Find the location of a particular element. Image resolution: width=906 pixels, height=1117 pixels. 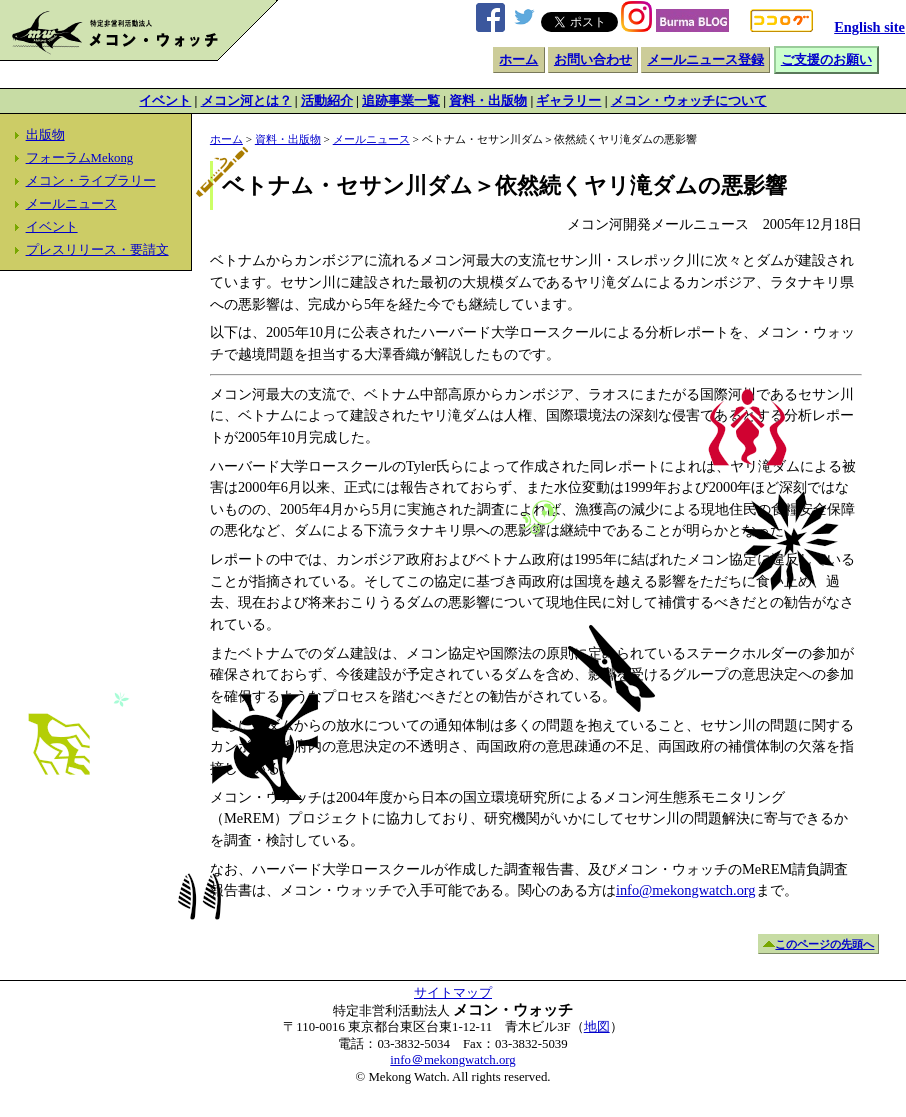

view character soul or spirit stats is located at coordinates (747, 426).